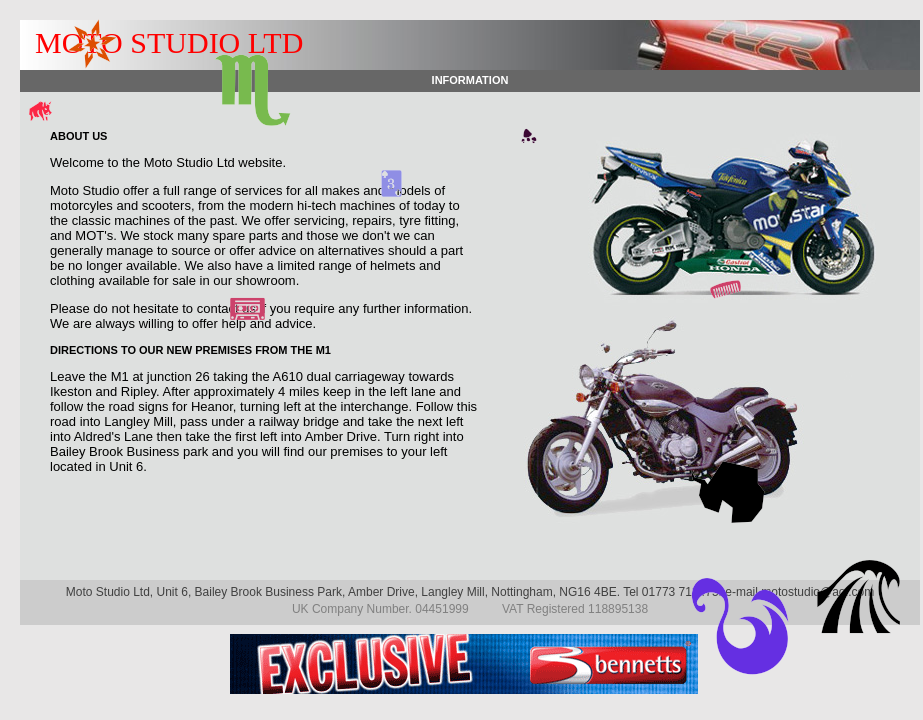  I want to click on mark item as favorite, so click(92, 44).